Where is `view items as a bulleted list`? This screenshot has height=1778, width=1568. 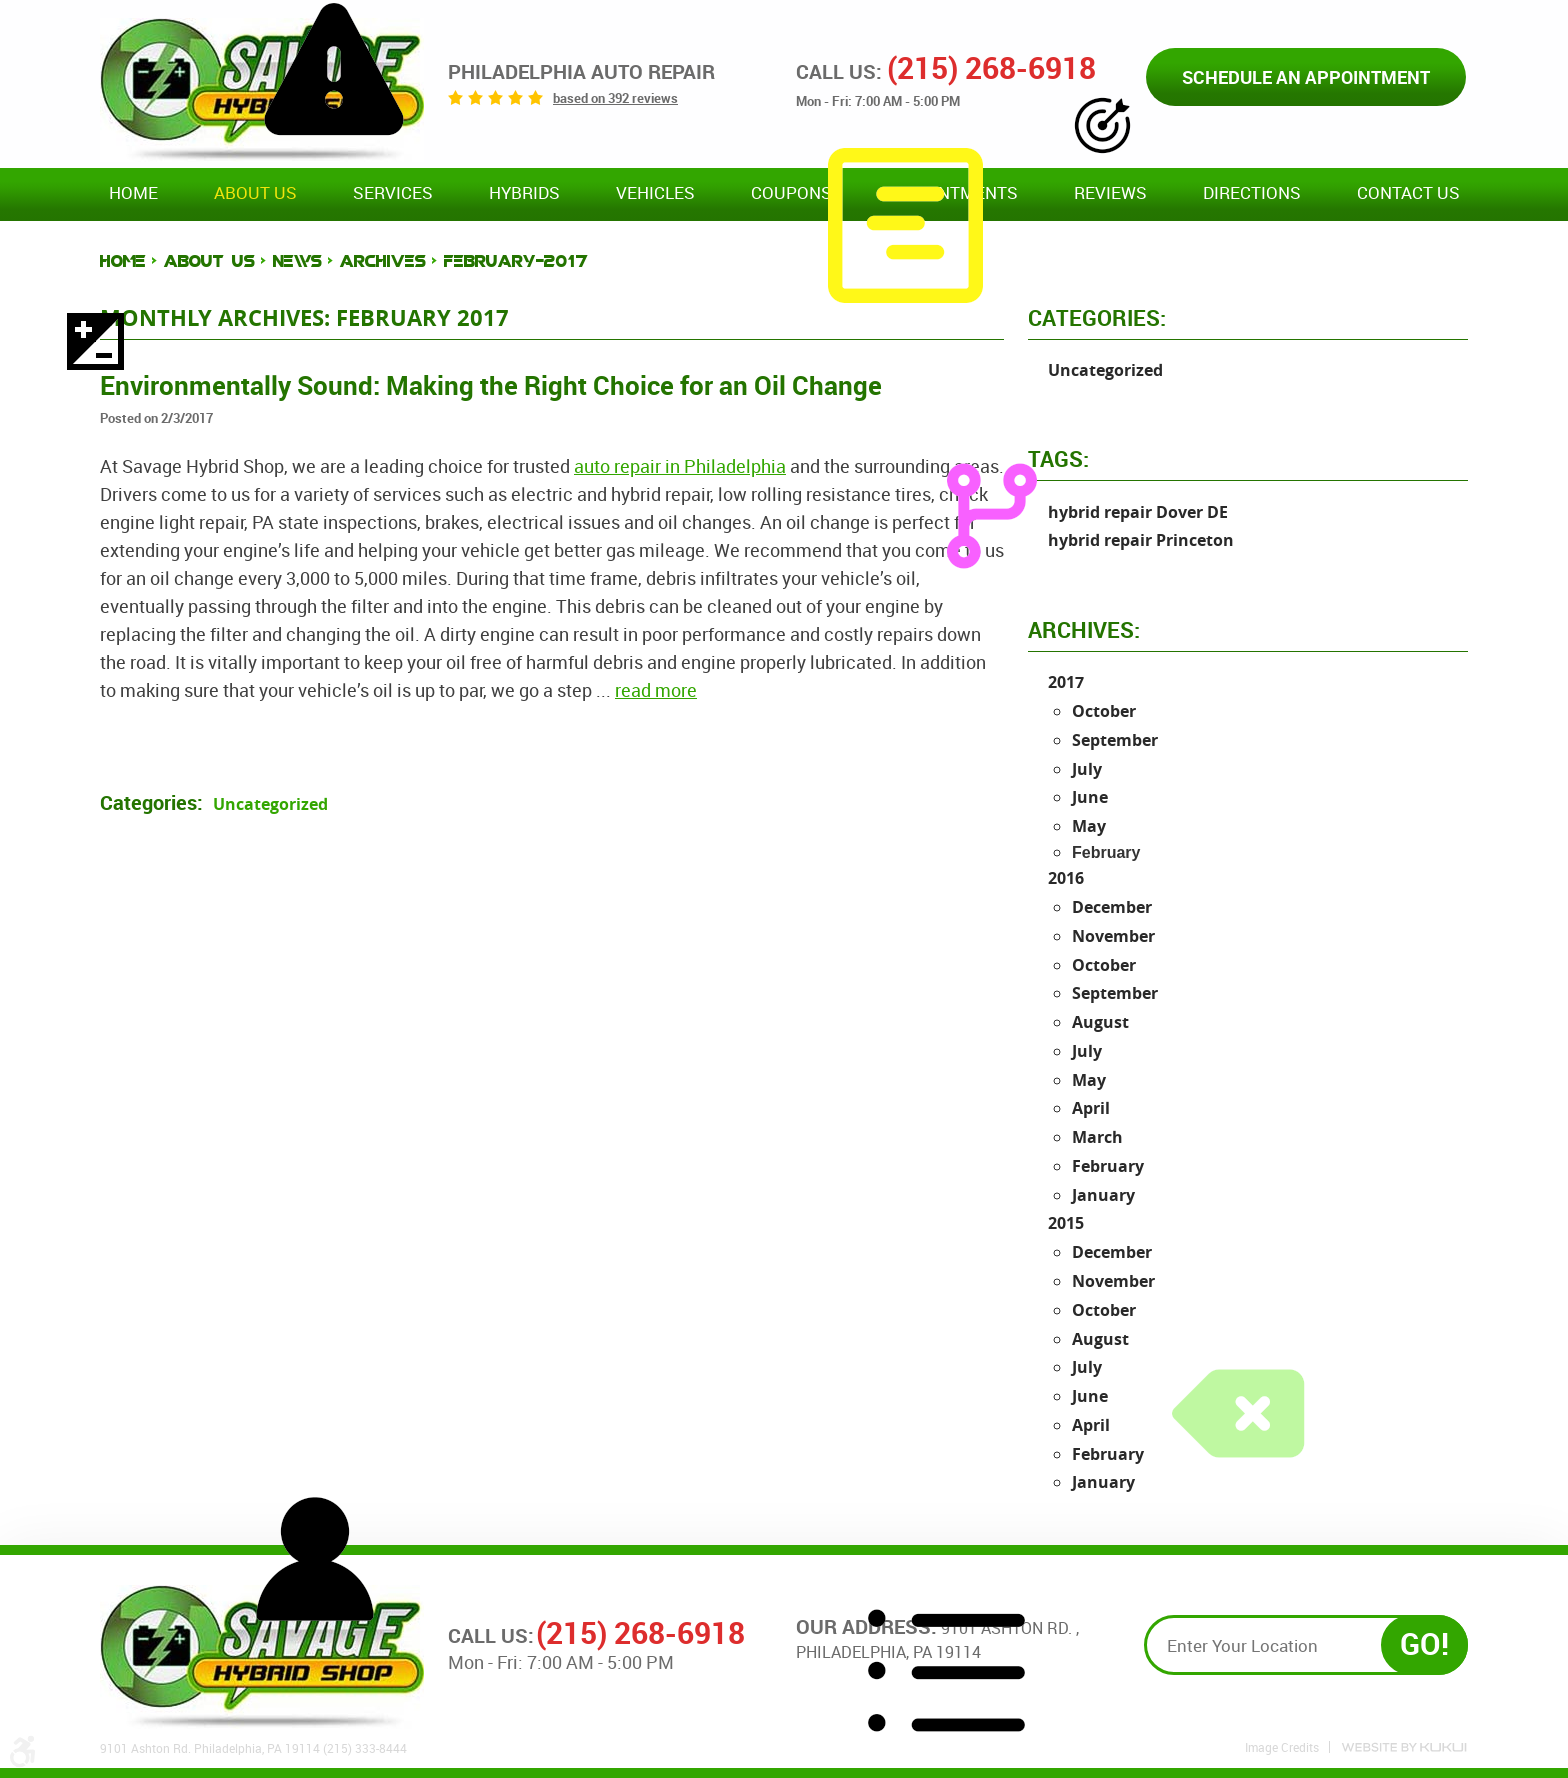 view items as a bulleted list is located at coordinates (946, 1670).